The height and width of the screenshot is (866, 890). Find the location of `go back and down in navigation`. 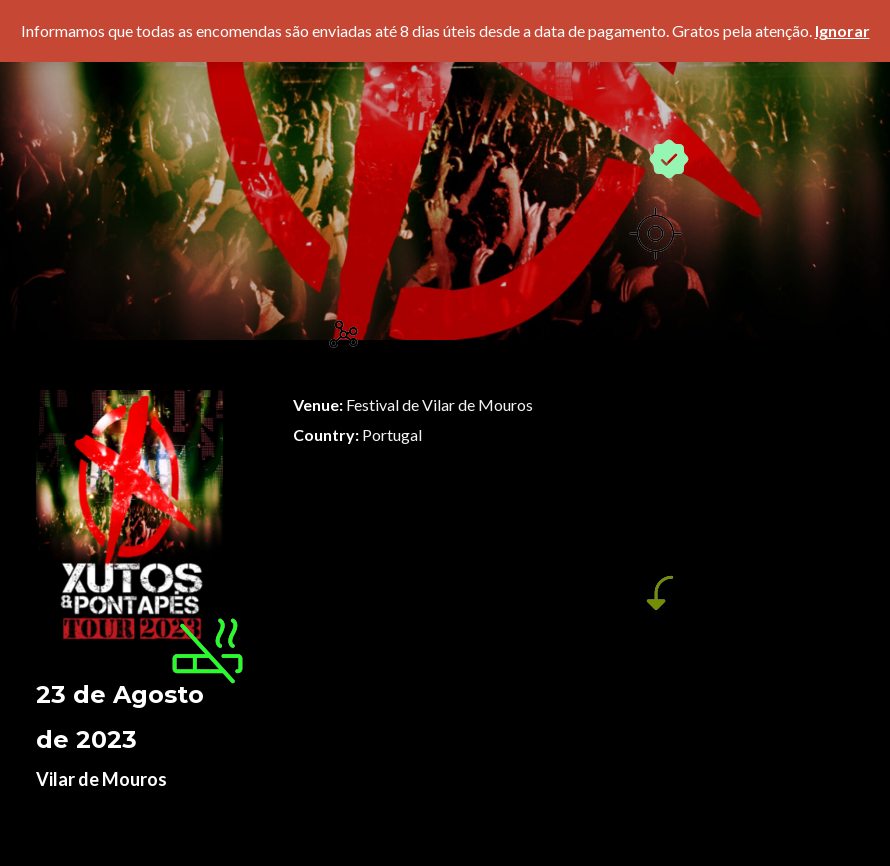

go back and down in navigation is located at coordinates (660, 593).